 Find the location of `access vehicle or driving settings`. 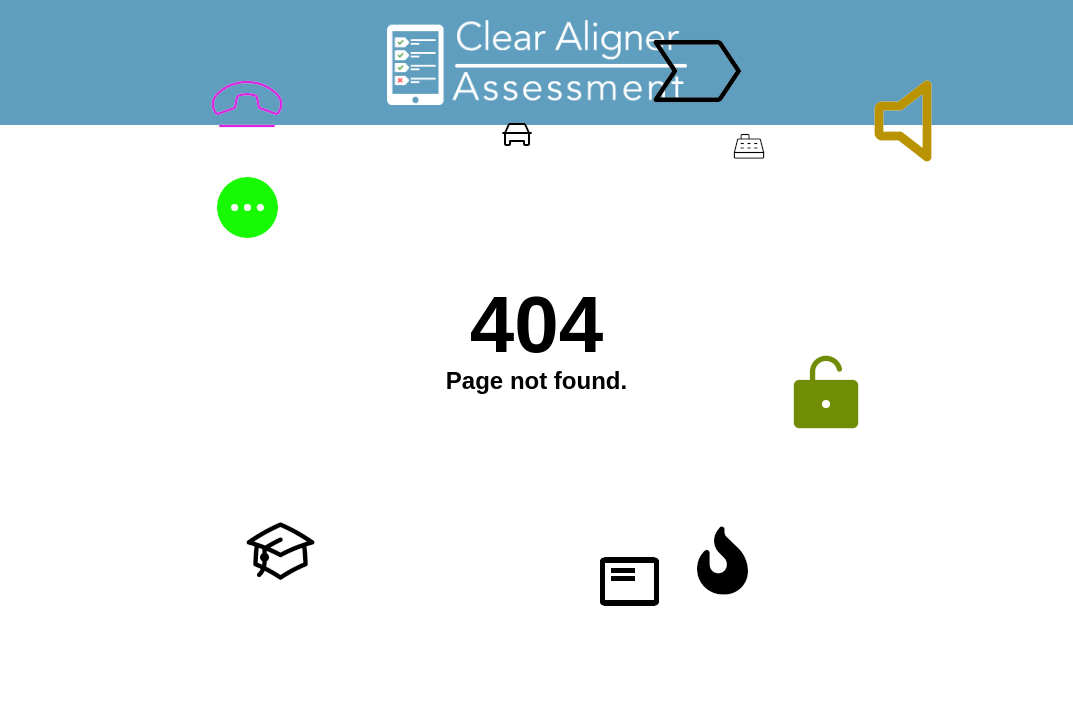

access vehicle or driving settings is located at coordinates (517, 135).